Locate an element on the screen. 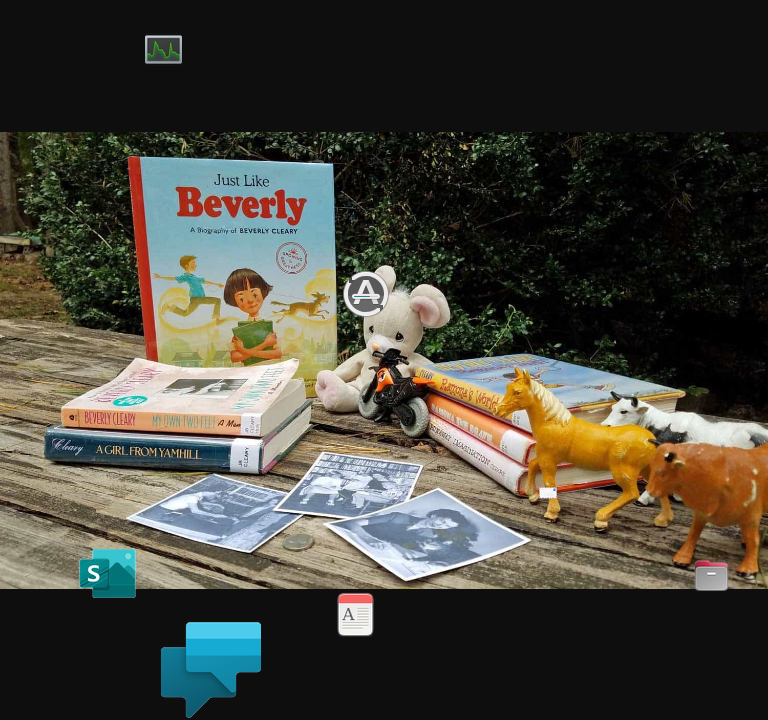  access your inbox or email is located at coordinates (548, 493).